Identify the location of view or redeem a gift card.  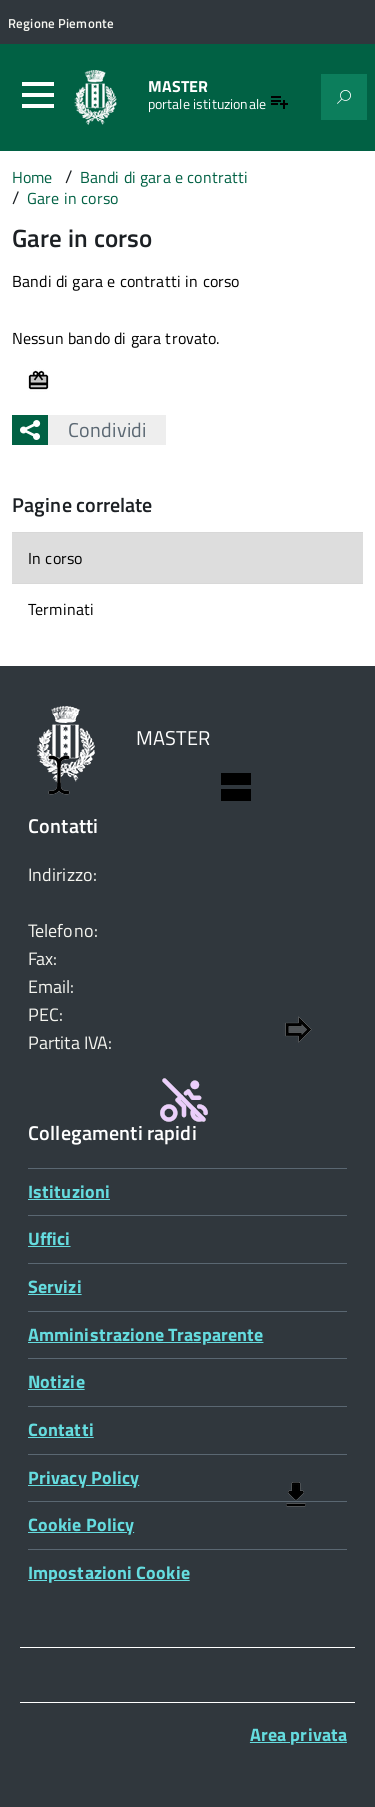
(38, 380).